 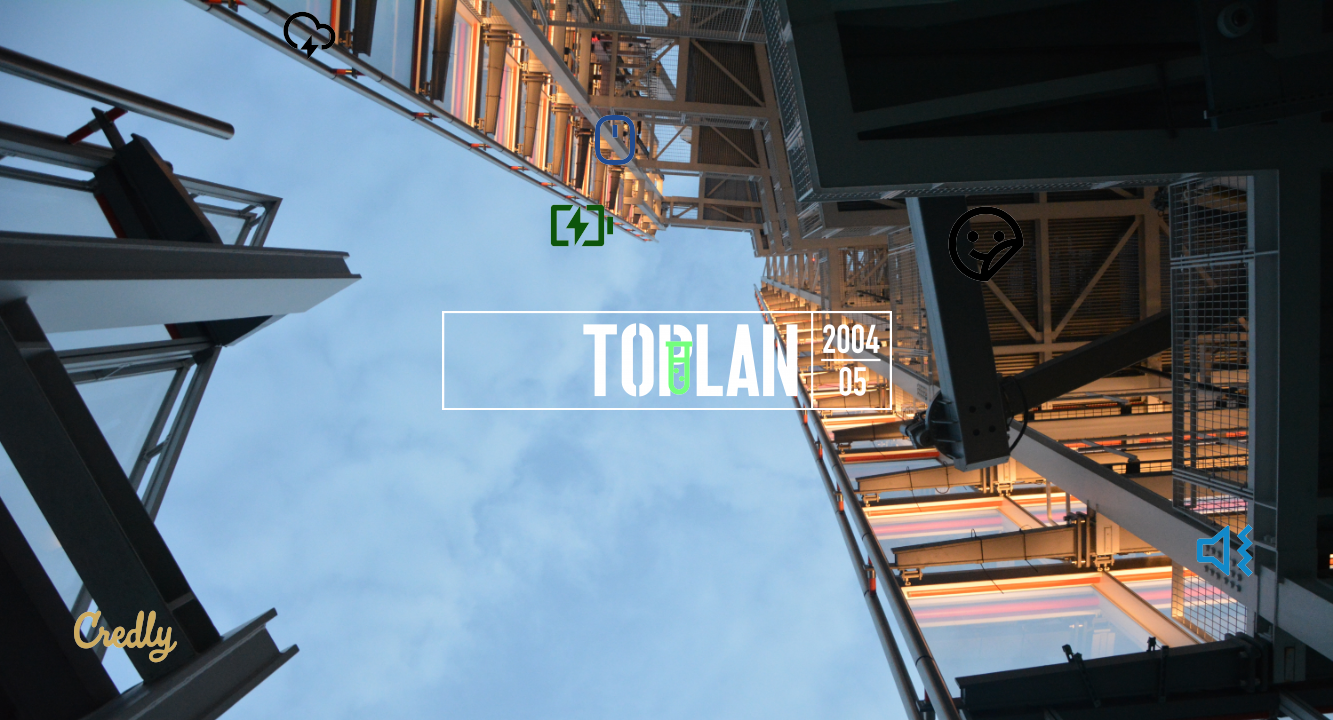 I want to click on visit credly profile or credentials, so click(x=125, y=636).